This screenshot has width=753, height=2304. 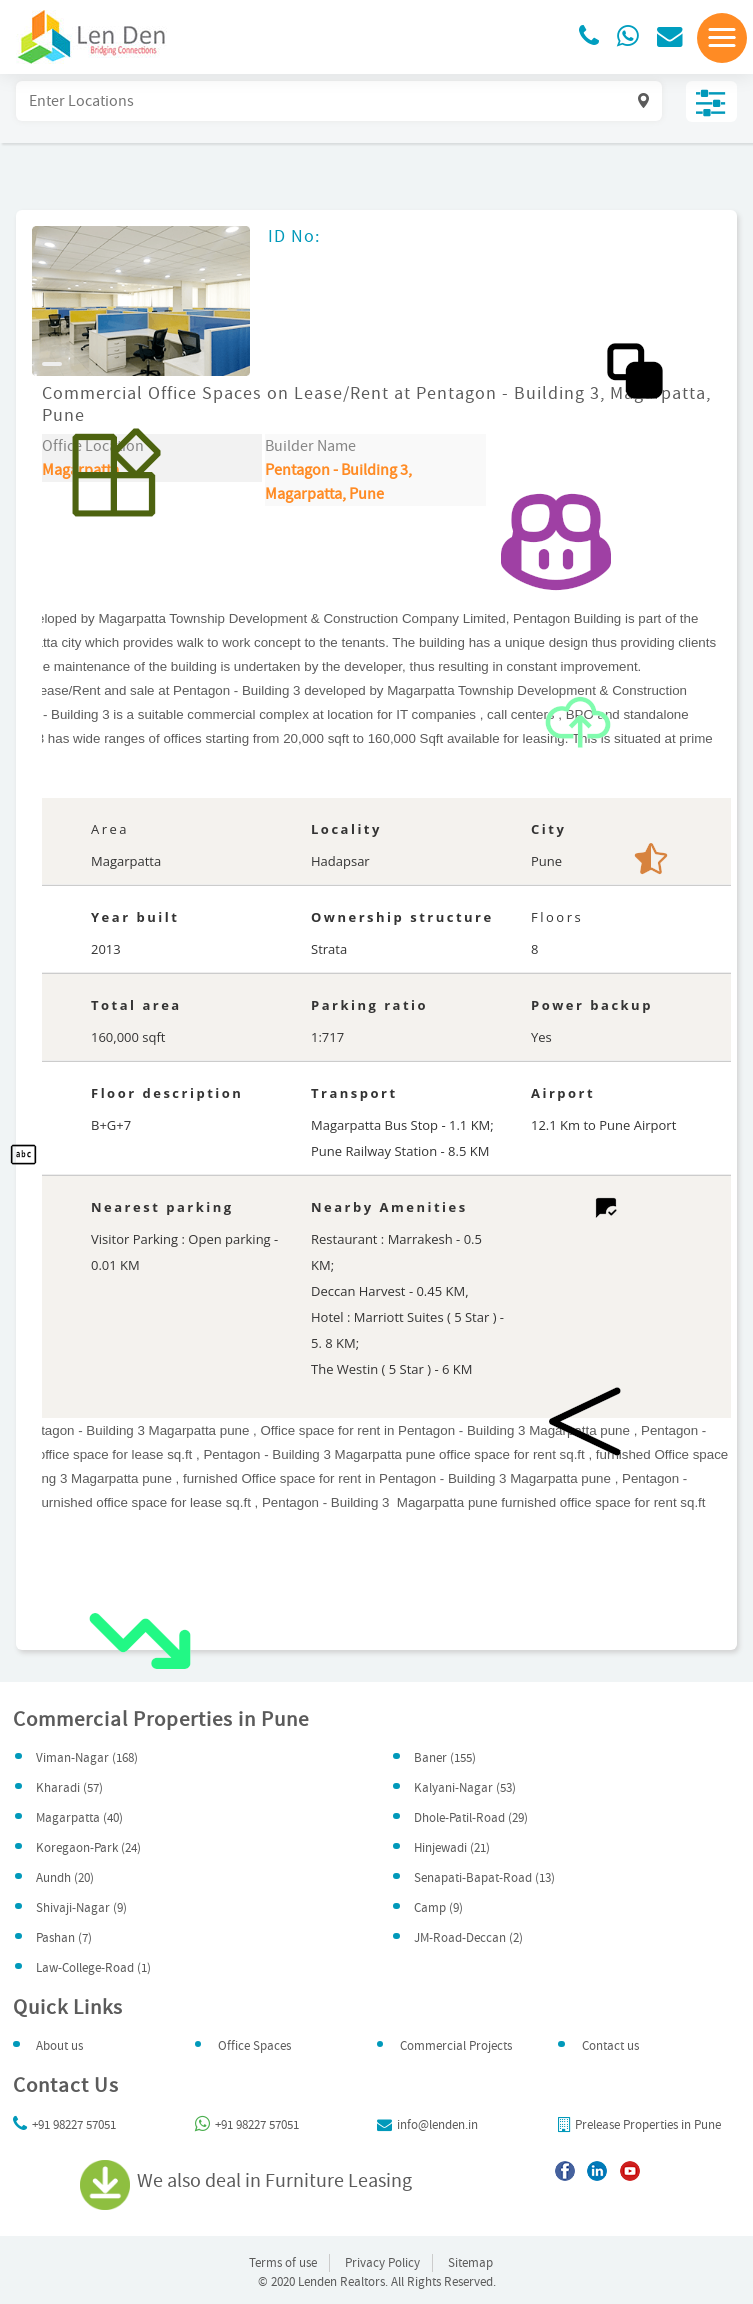 What do you see at coordinates (635, 371) in the screenshot?
I see `copy to clipboard` at bounding box center [635, 371].